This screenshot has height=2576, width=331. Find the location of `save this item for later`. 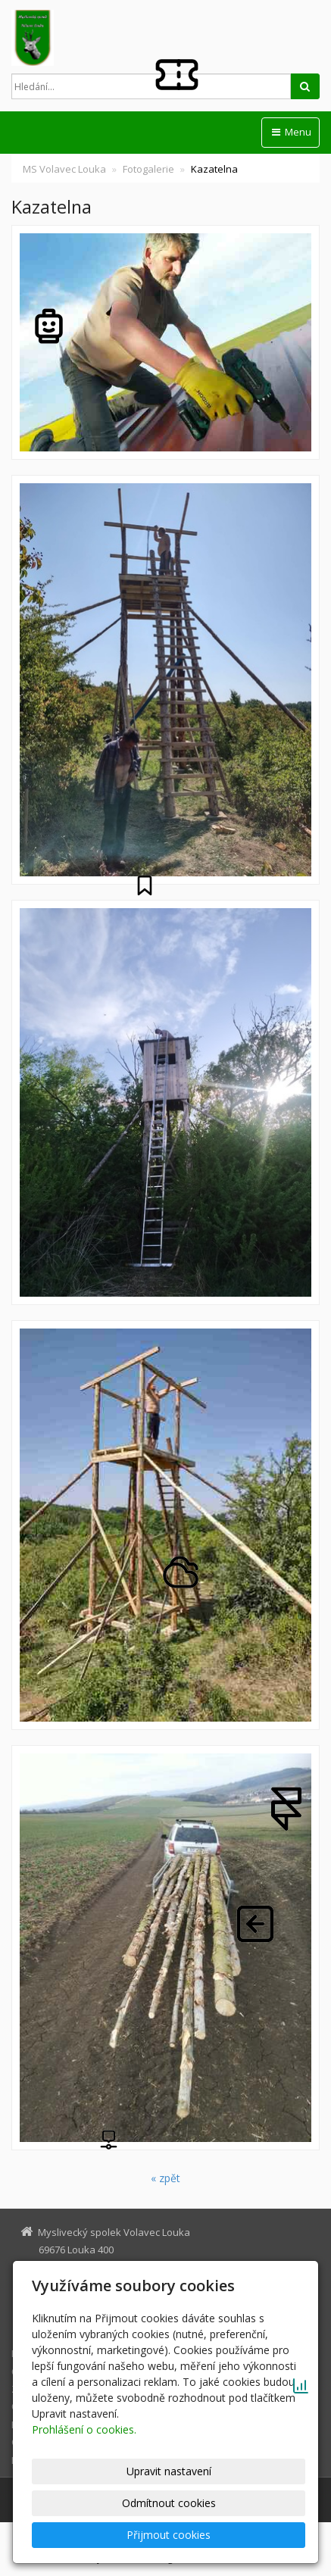

save this item for later is located at coordinates (145, 885).